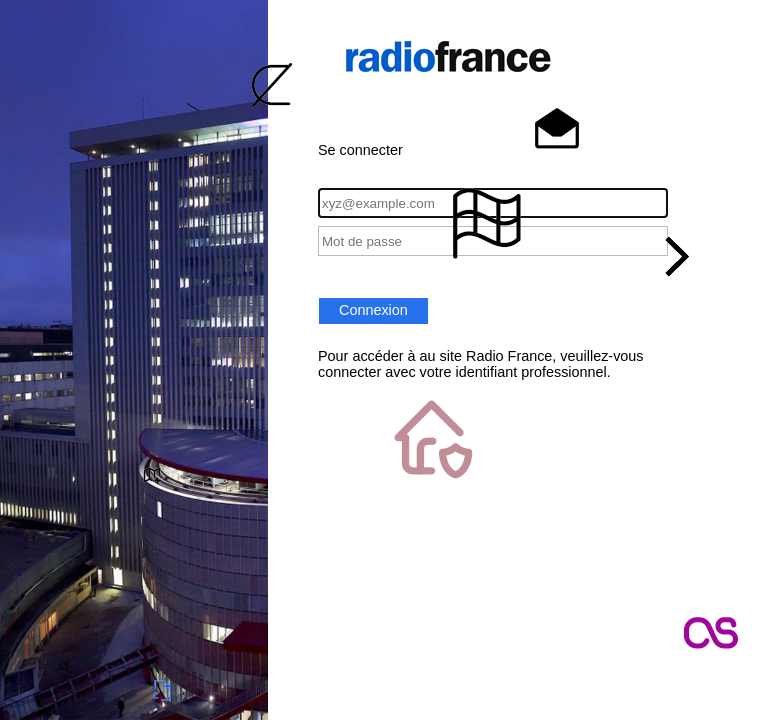  Describe the element at coordinates (431, 437) in the screenshot. I see `home security settings` at that location.